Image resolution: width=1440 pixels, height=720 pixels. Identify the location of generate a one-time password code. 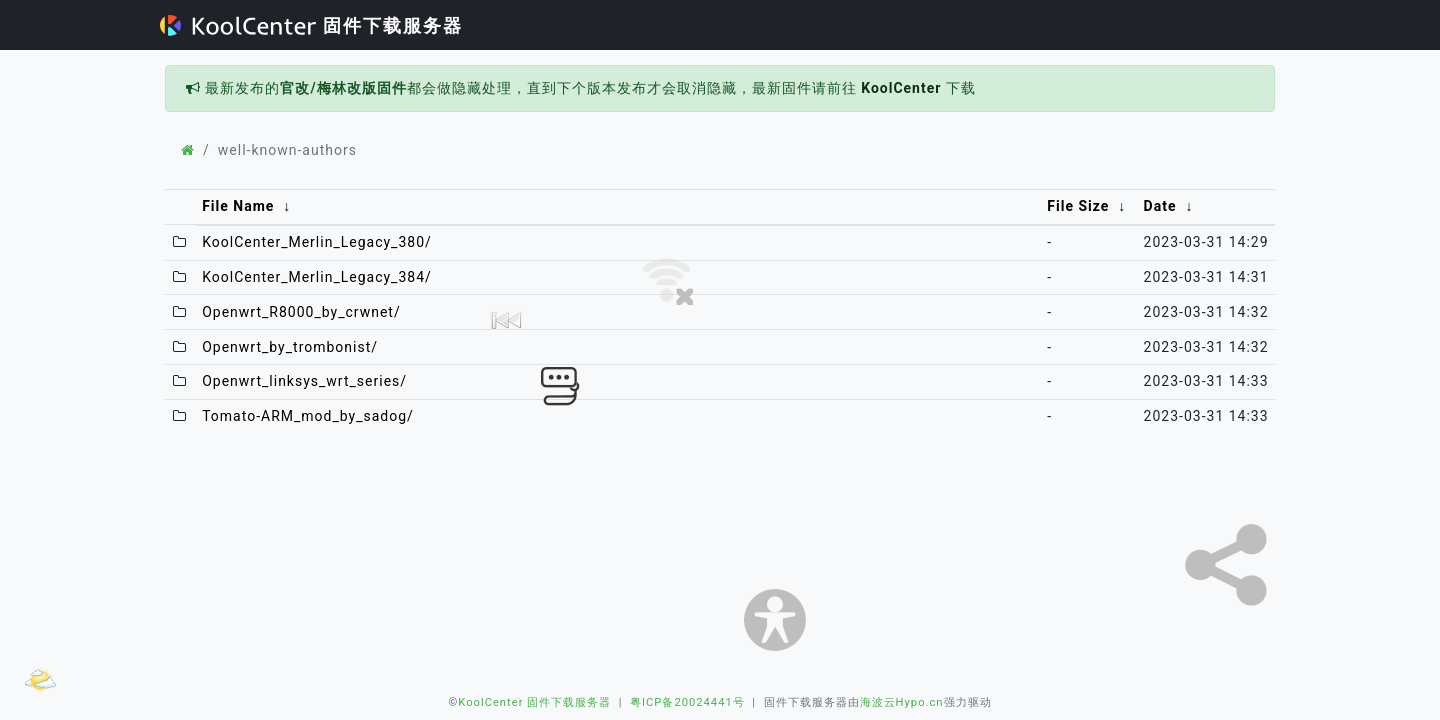
(561, 387).